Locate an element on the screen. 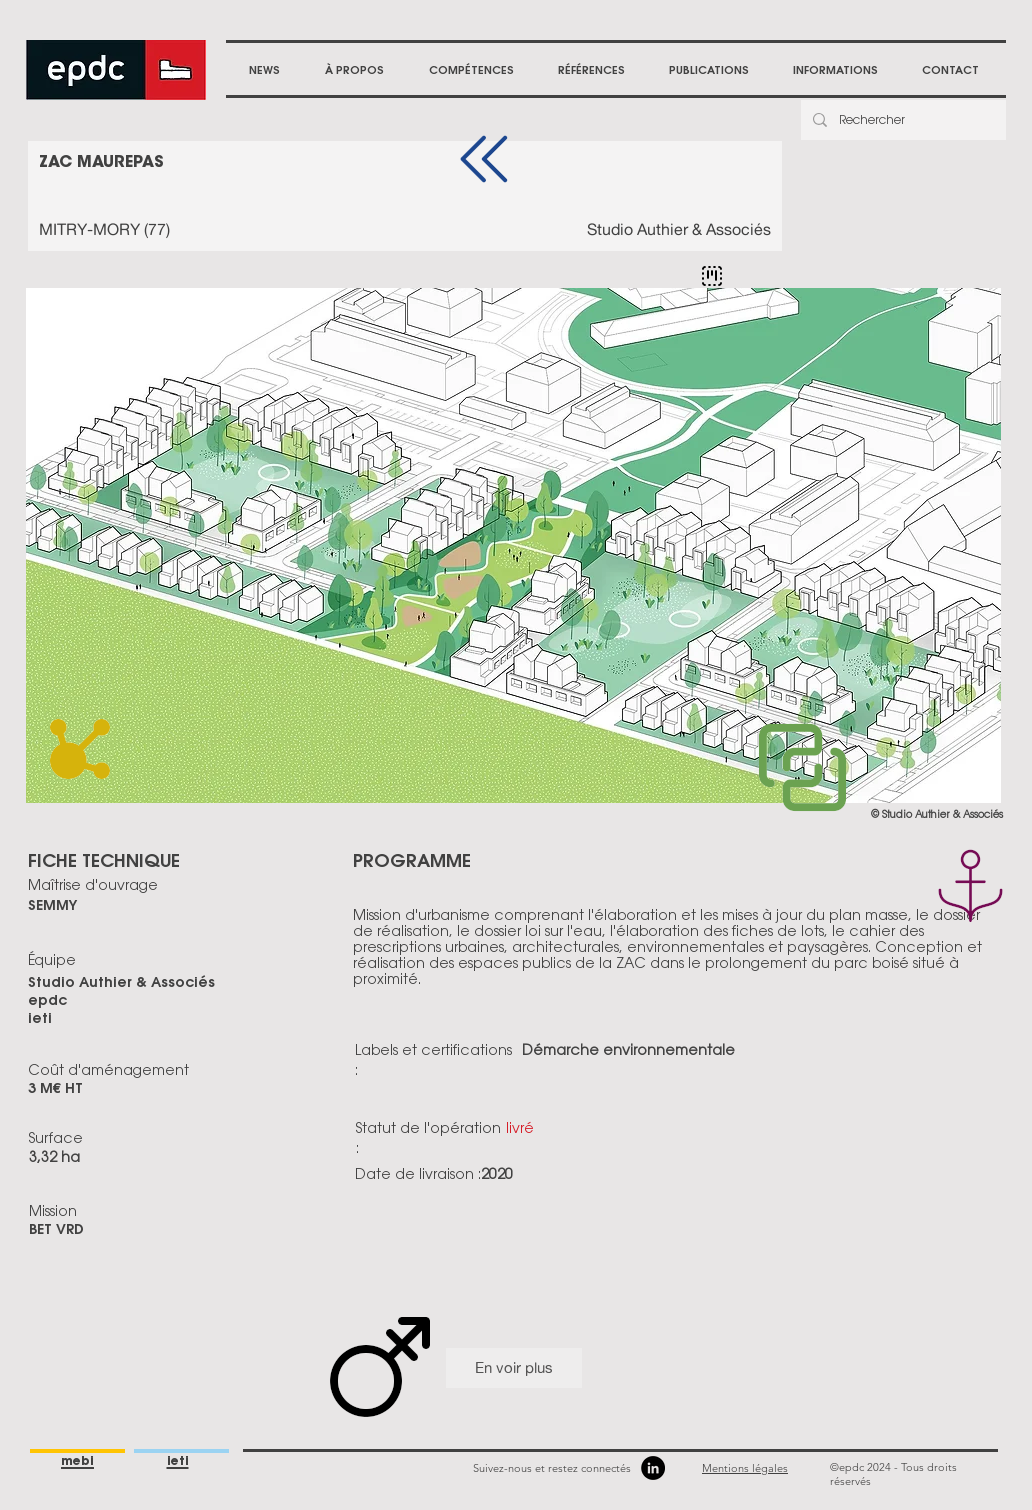 The height and width of the screenshot is (1510, 1032). create a new kanban board is located at coordinates (712, 276).